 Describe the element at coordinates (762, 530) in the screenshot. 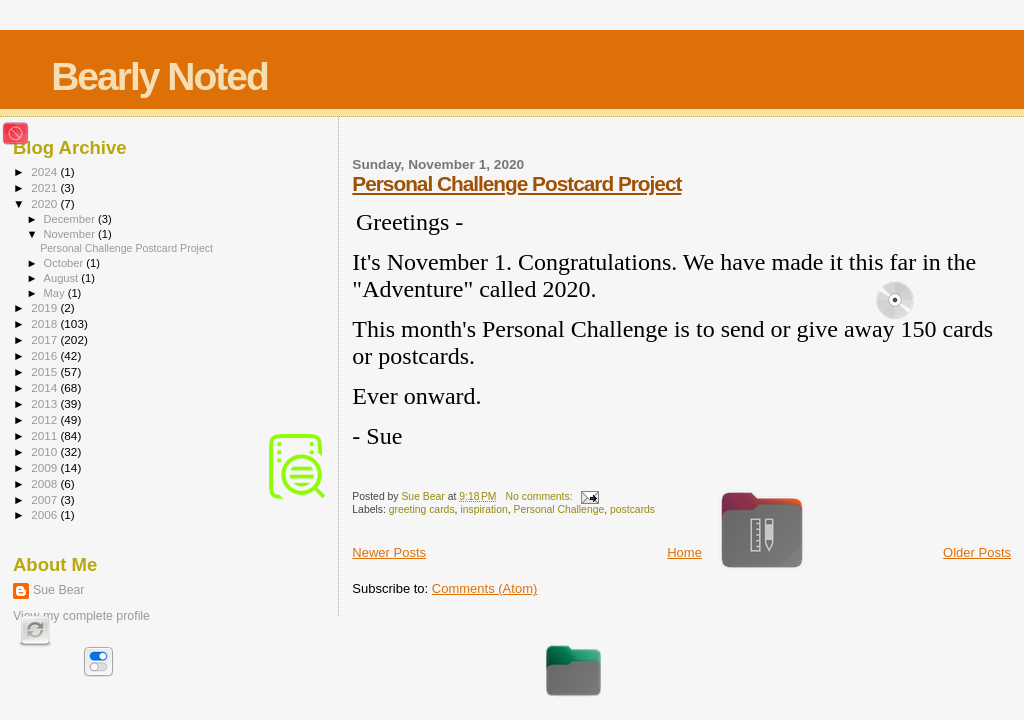

I see `open templates folder` at that location.